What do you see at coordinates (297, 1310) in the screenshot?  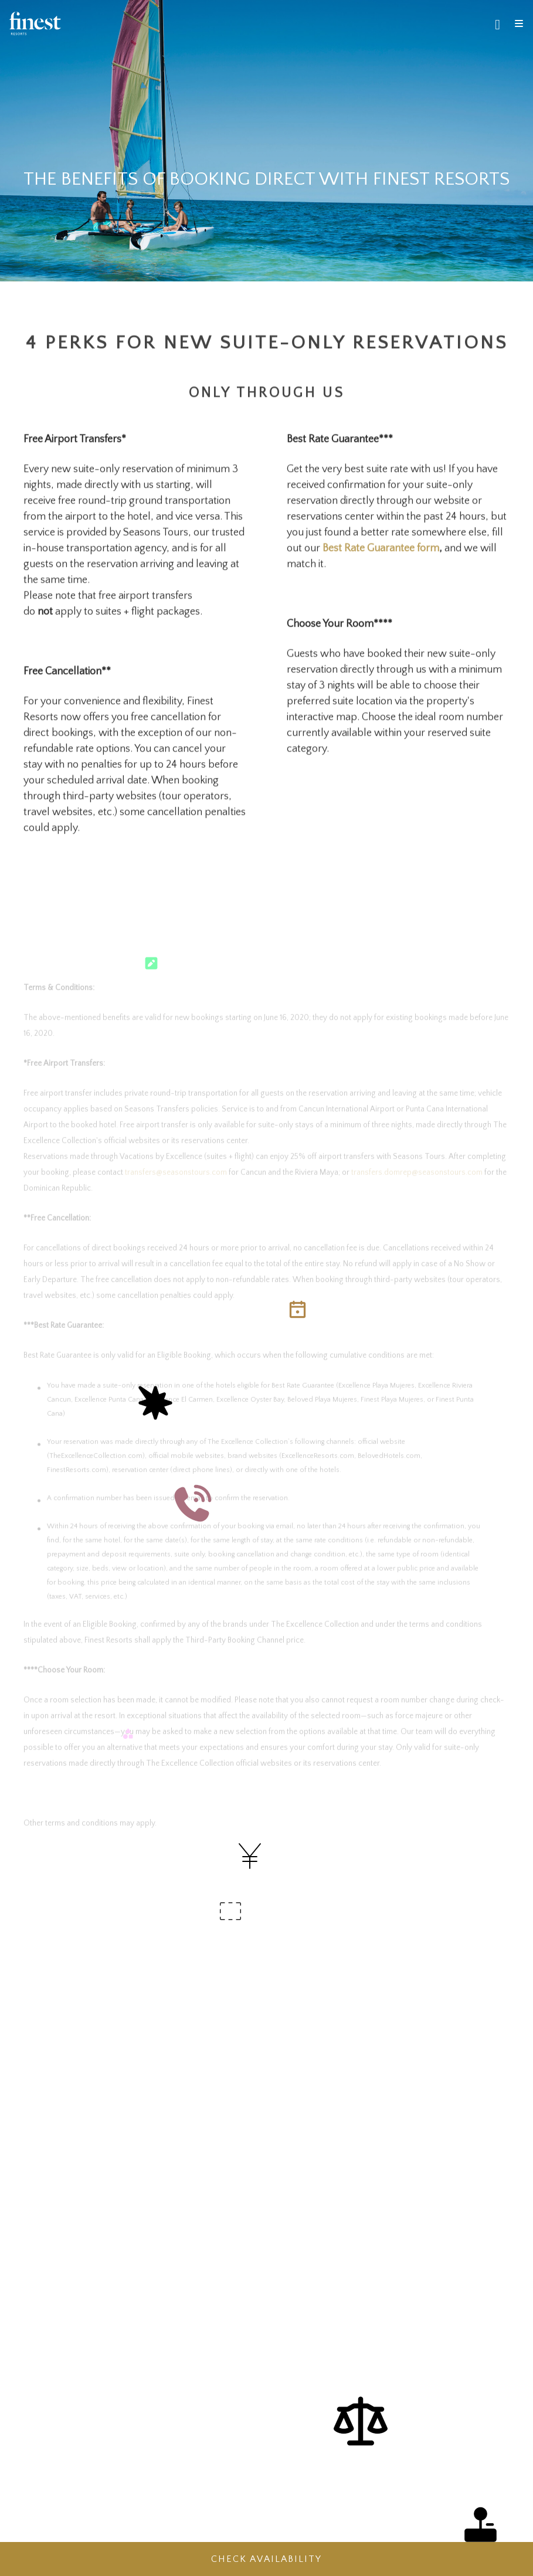 I see `indicates an event or reminder on today's date` at bounding box center [297, 1310].